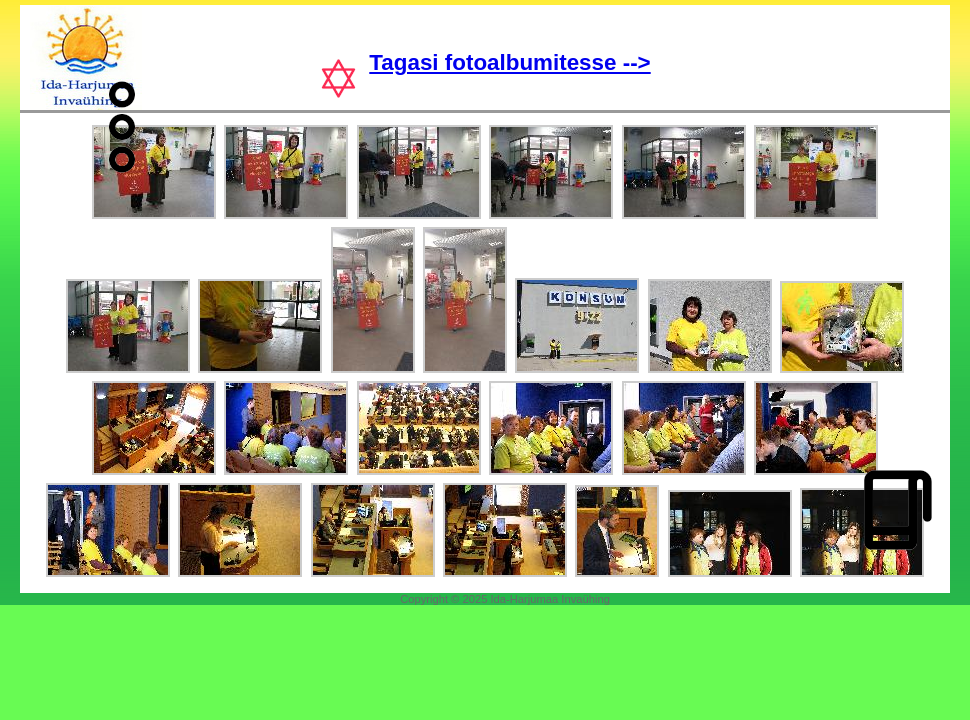 The height and width of the screenshot is (720, 970). Describe the element at coordinates (338, 78) in the screenshot. I see `indicates jewish religious content or services` at that location.